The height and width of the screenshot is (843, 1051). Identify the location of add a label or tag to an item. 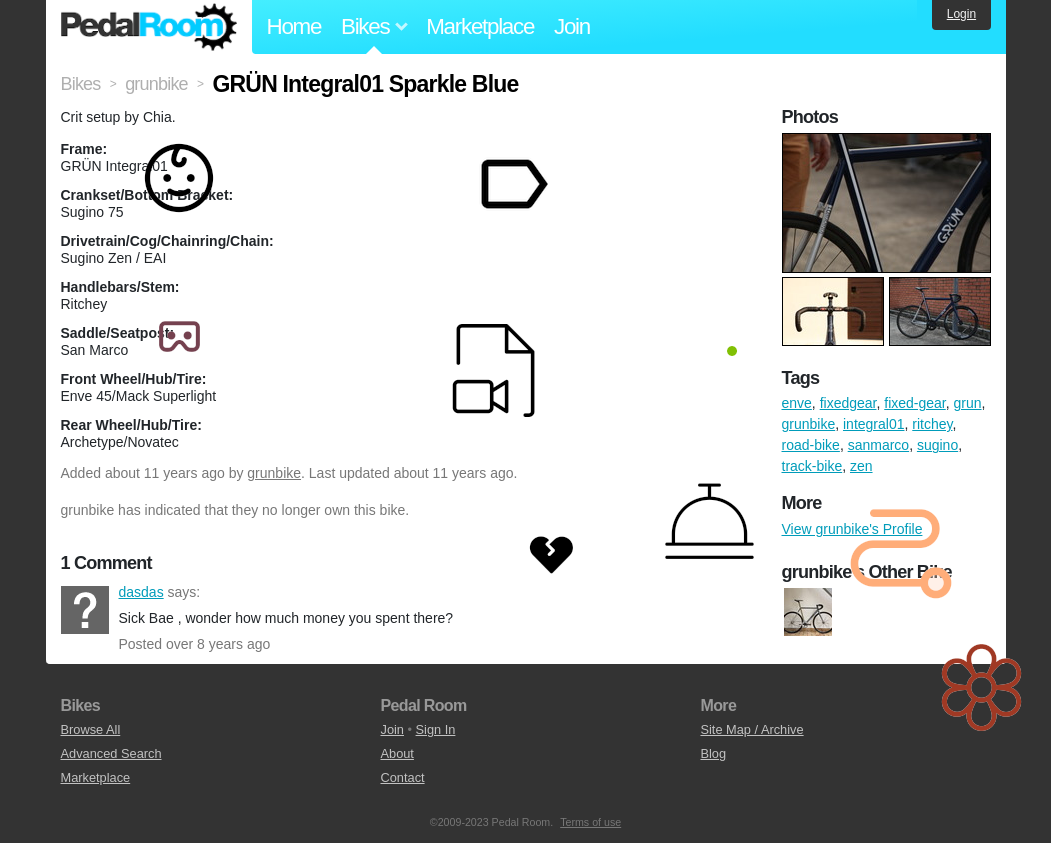
(513, 184).